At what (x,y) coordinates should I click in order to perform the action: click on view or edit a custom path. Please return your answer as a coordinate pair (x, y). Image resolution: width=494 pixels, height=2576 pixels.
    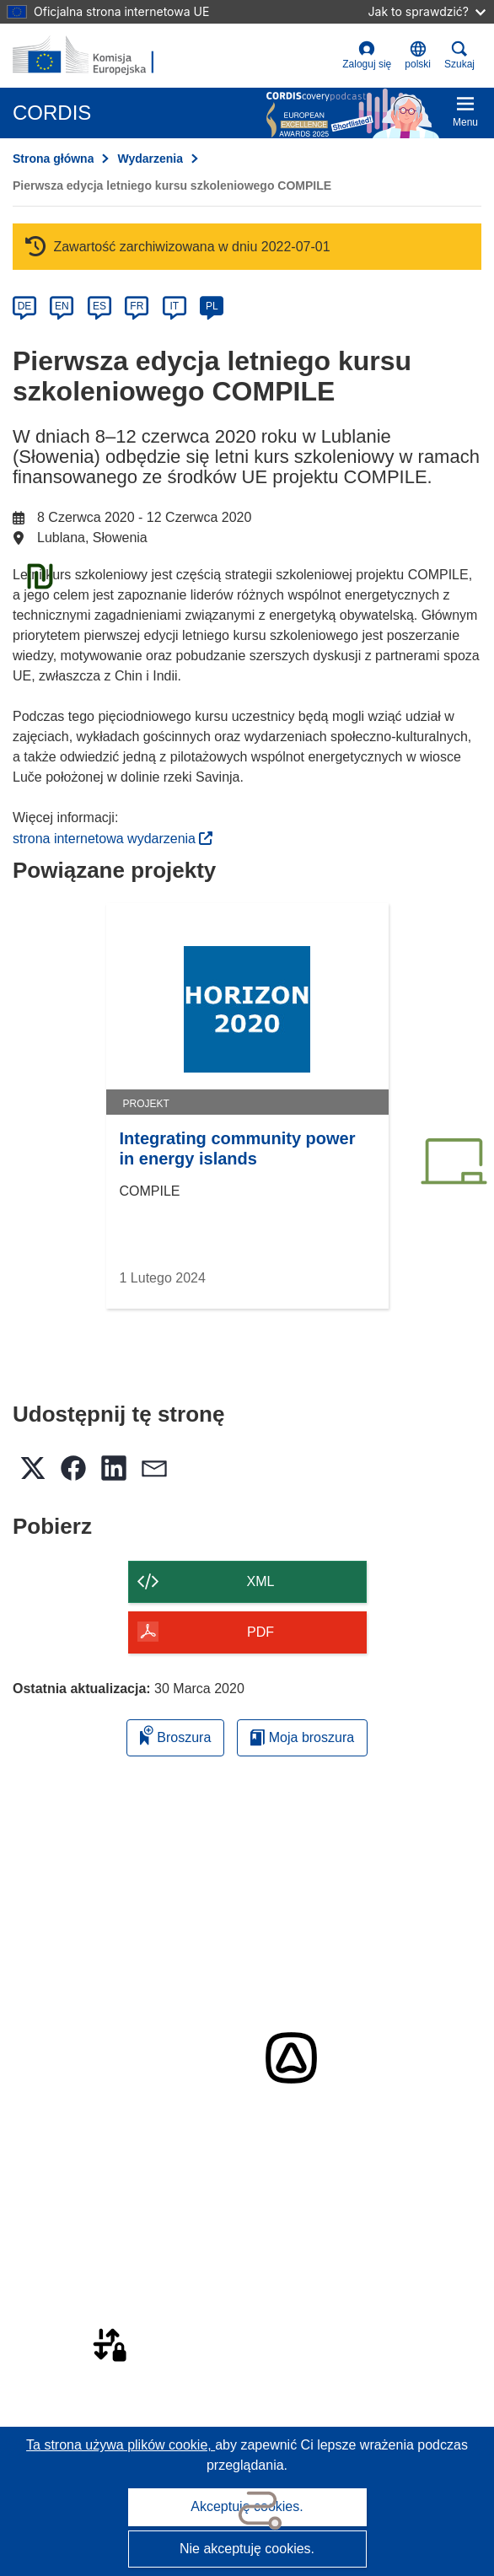
    Looking at the image, I should click on (260, 2508).